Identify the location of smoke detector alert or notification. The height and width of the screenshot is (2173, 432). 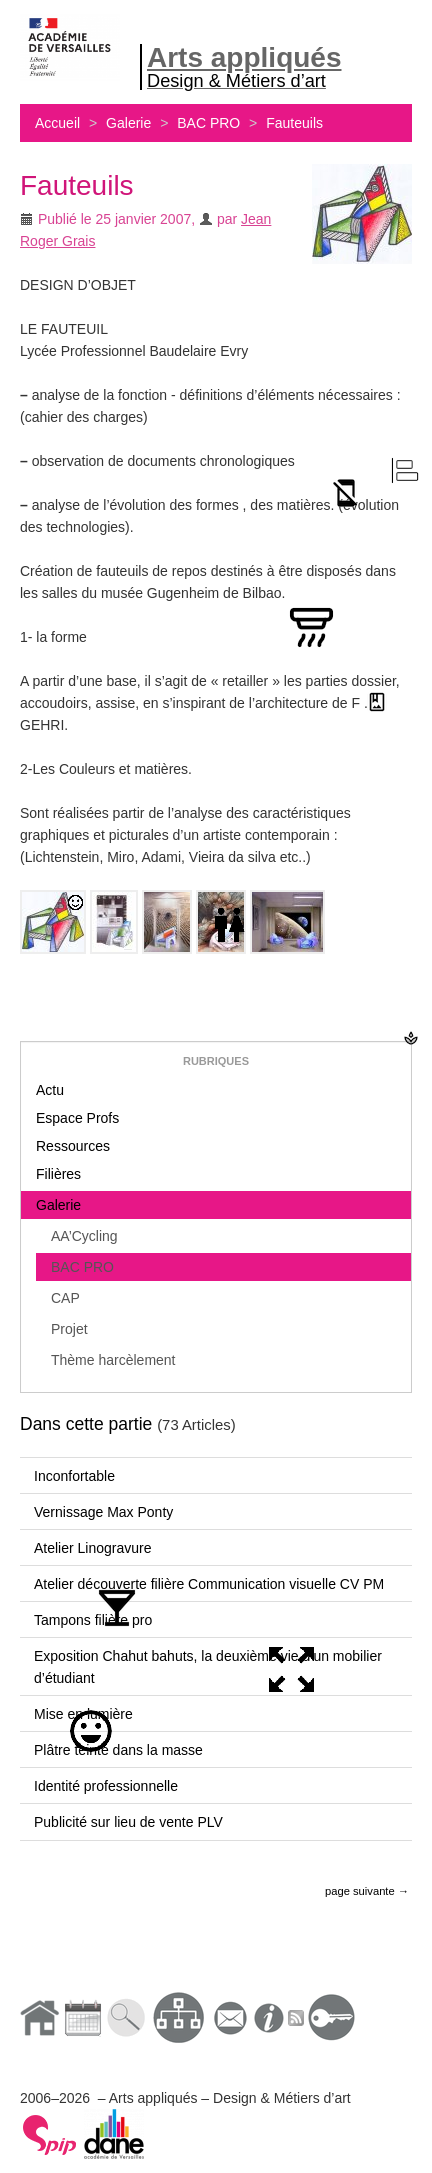
(311, 627).